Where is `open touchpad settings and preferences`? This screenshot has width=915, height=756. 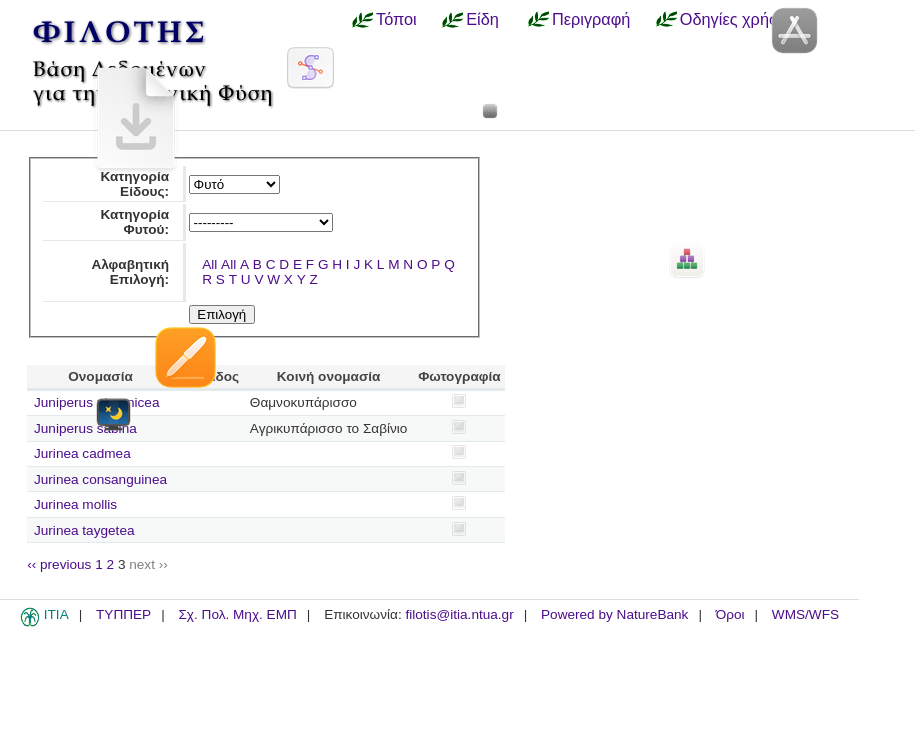
open touchpad settings and preferences is located at coordinates (490, 111).